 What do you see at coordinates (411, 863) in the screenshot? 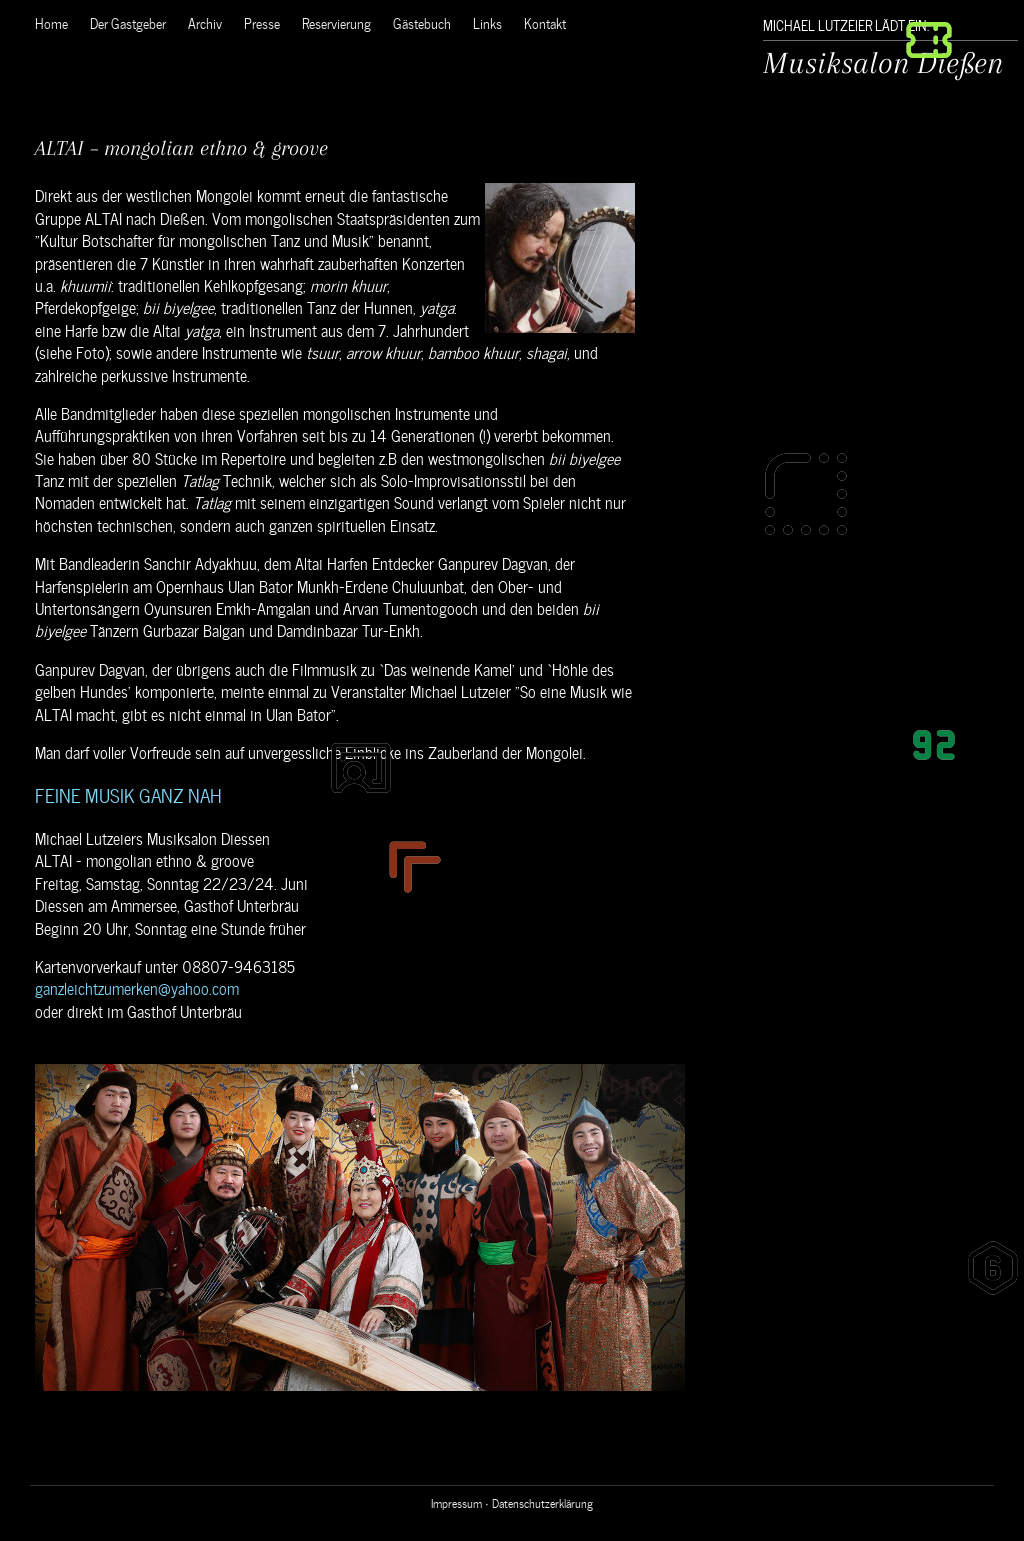
I see `navigate to top-left or home position` at bounding box center [411, 863].